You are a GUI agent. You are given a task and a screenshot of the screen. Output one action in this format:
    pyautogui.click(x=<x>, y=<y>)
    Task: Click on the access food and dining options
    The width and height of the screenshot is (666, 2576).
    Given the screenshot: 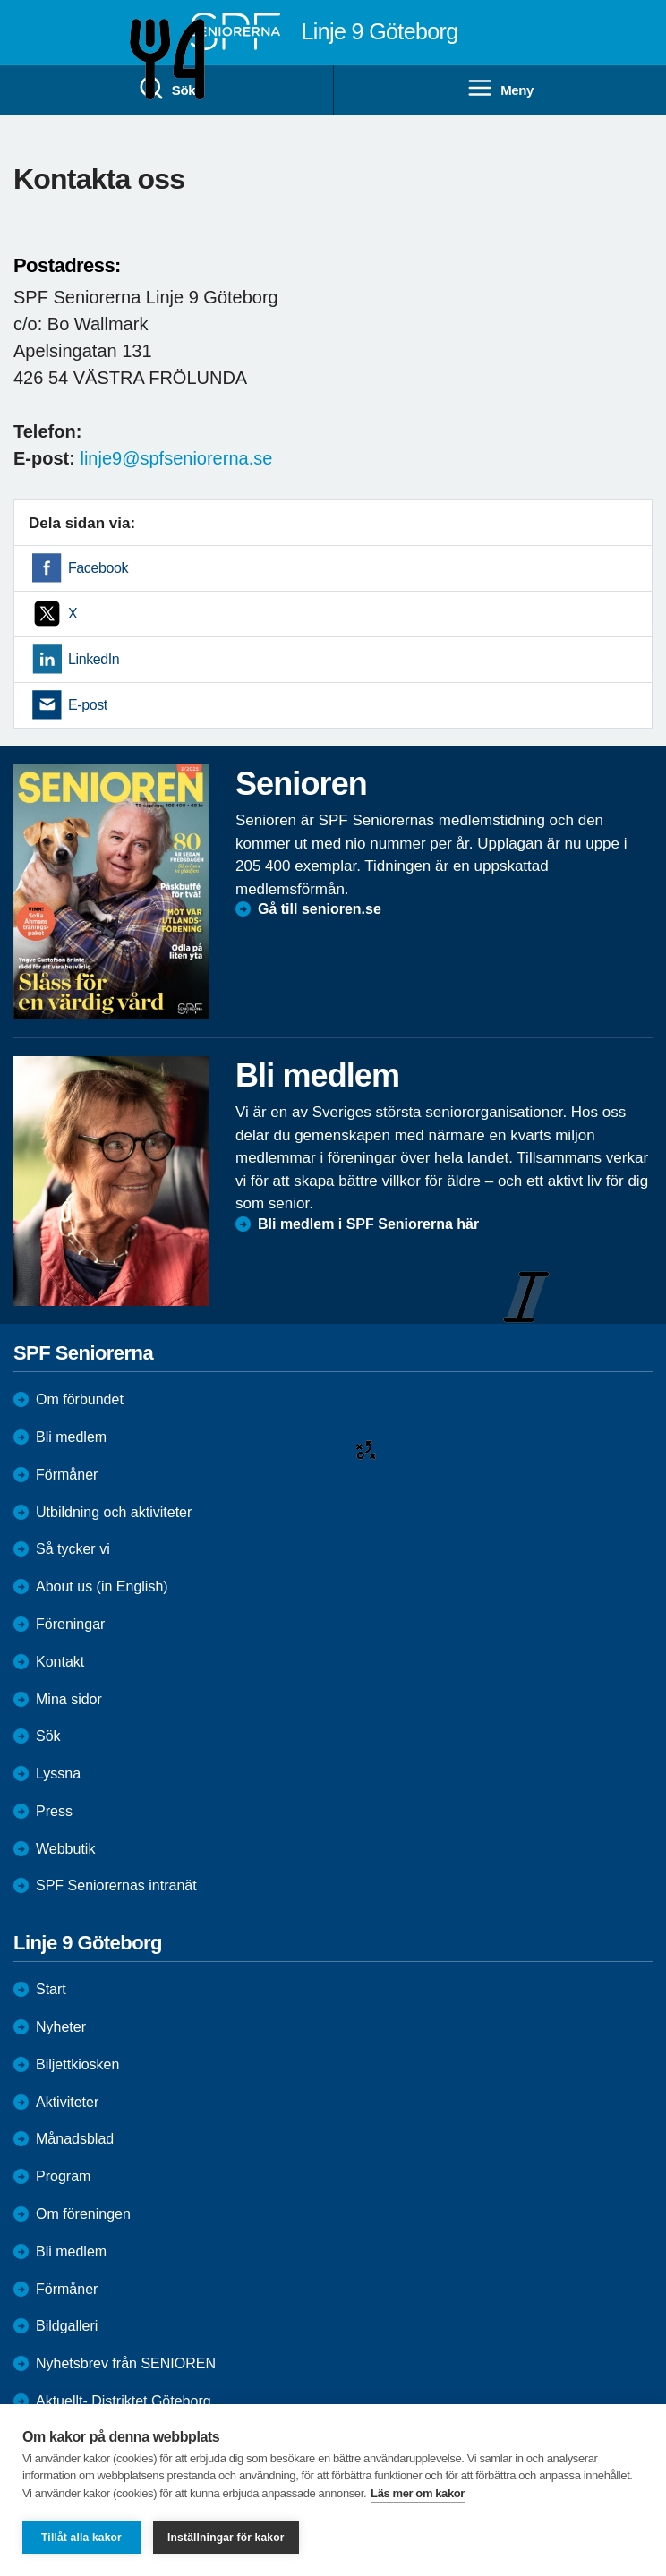 What is the action you would take?
    pyautogui.click(x=168, y=57)
    